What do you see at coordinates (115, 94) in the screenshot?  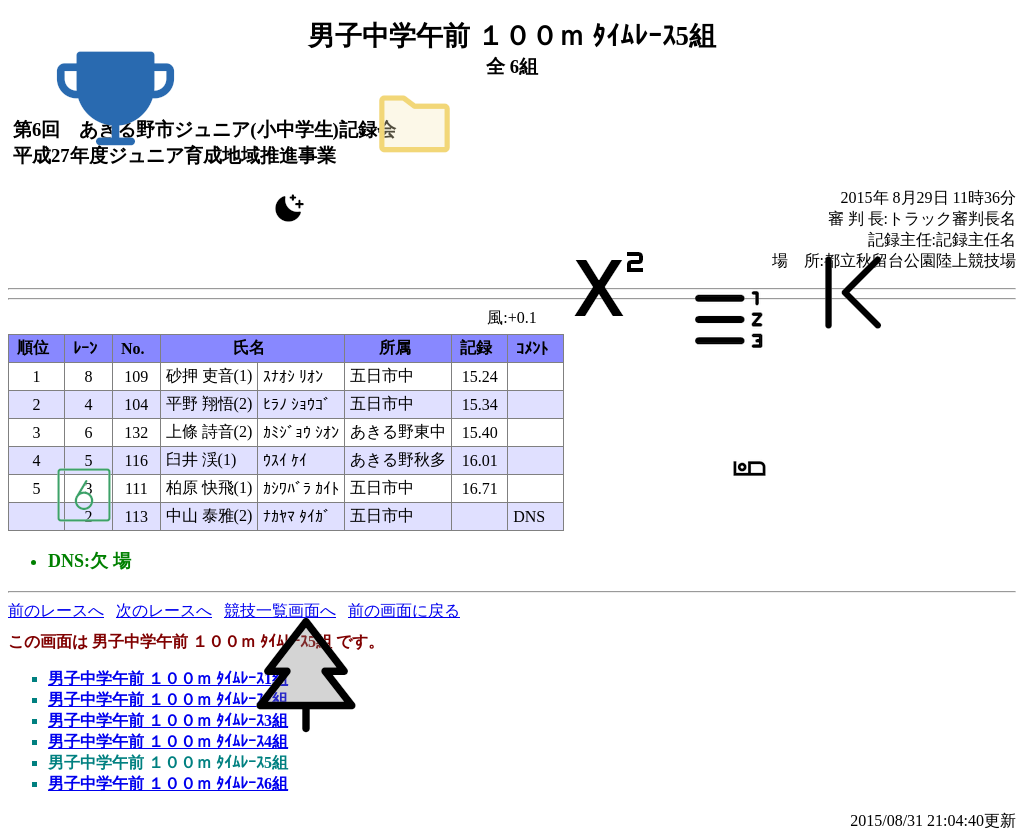 I see `view achievements or awards` at bounding box center [115, 94].